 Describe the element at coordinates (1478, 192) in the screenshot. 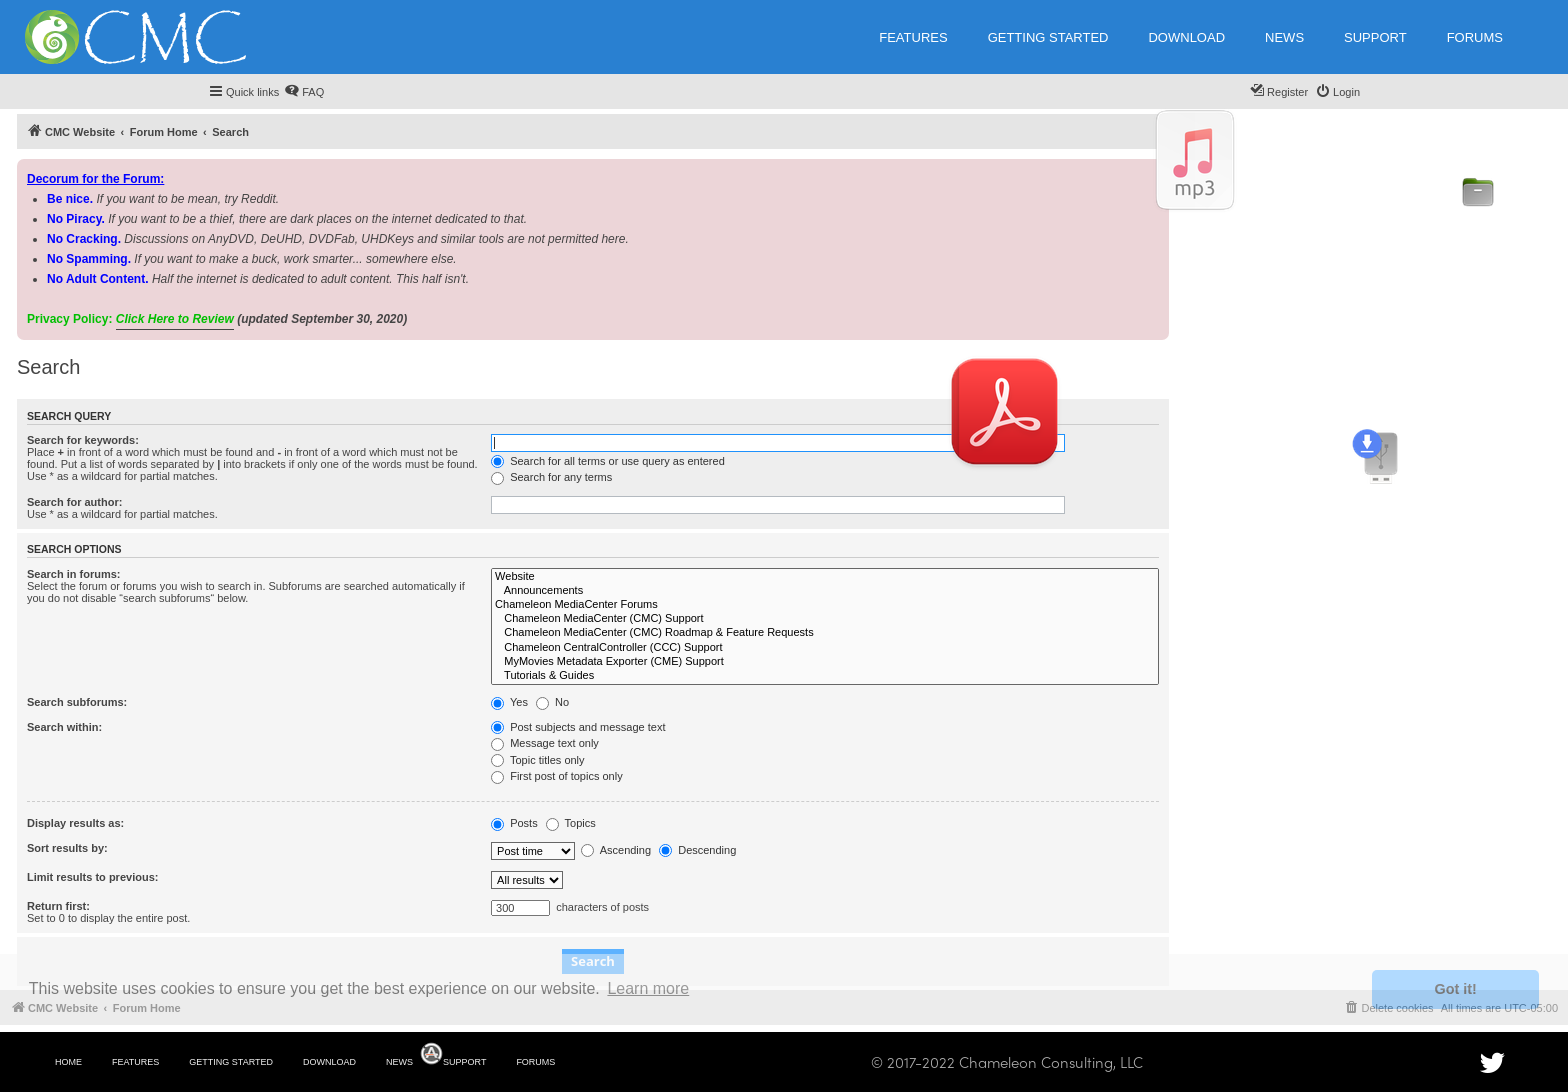

I see `open the file manager app` at that location.